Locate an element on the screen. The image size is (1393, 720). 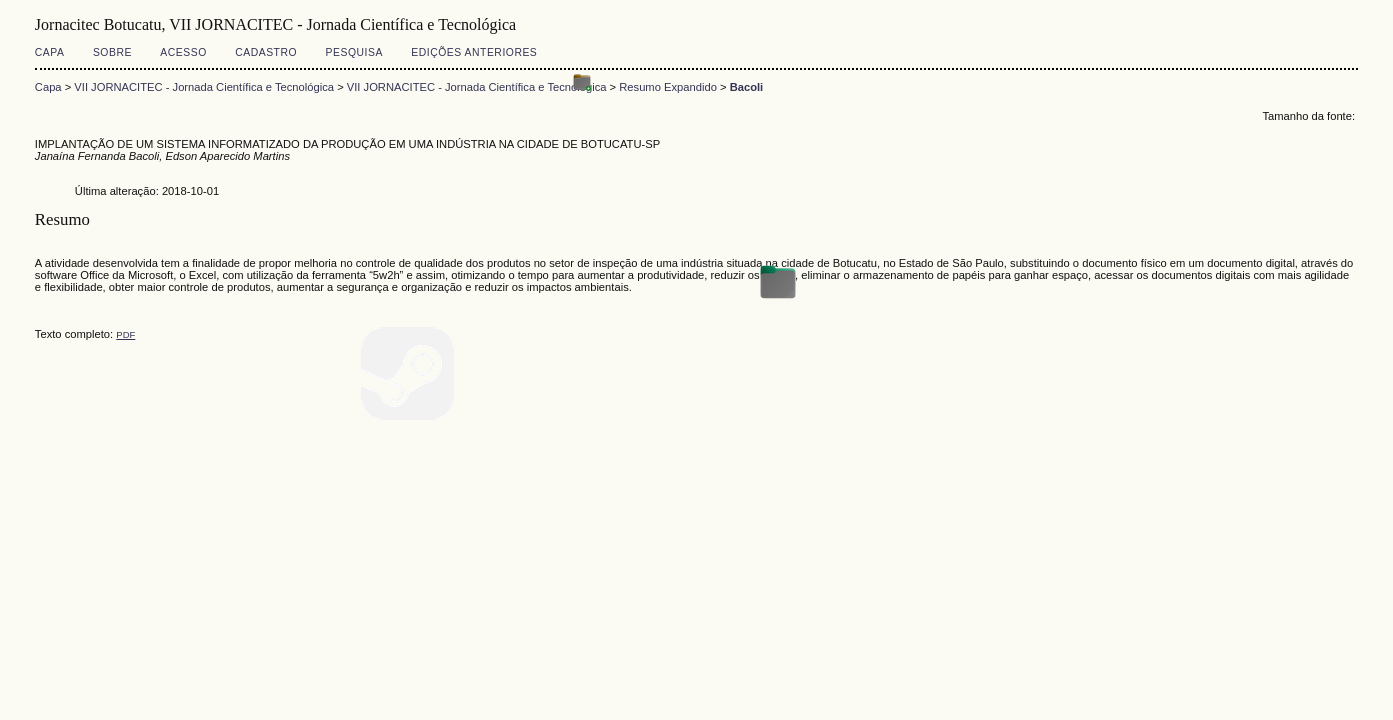
create a new folder is located at coordinates (582, 82).